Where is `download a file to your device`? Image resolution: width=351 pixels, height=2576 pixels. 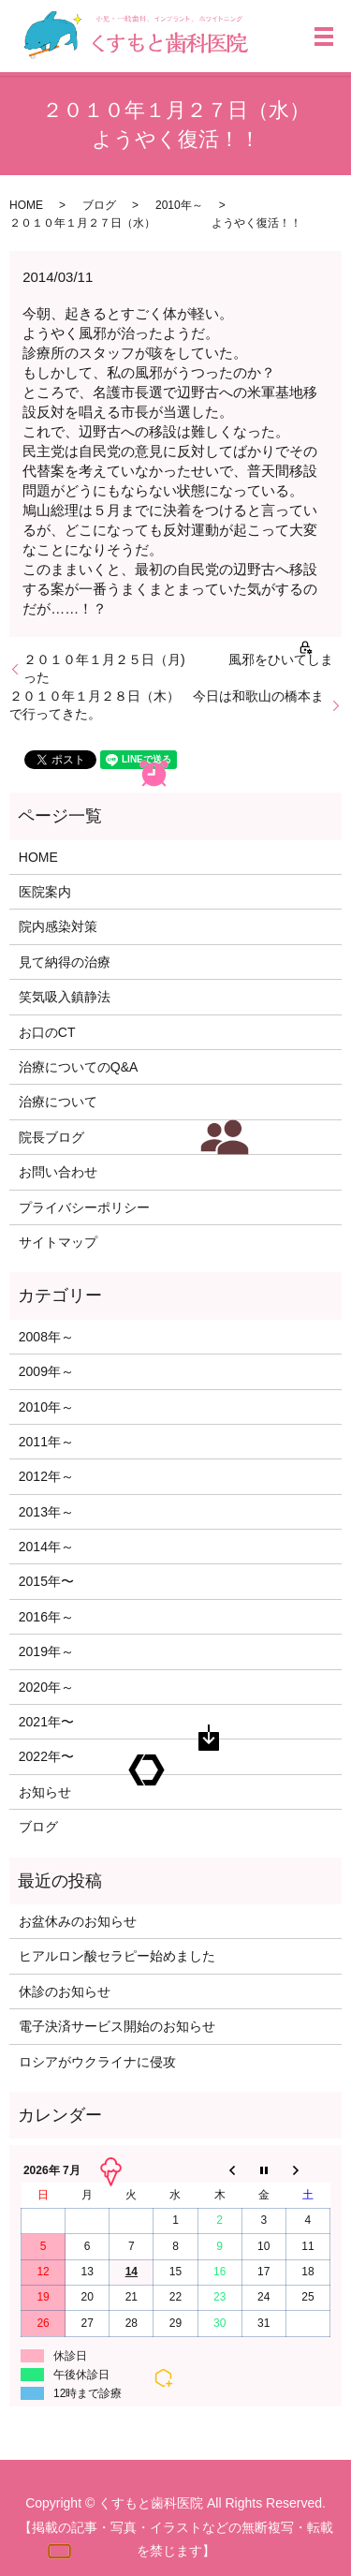 download a file to your device is located at coordinates (209, 1738).